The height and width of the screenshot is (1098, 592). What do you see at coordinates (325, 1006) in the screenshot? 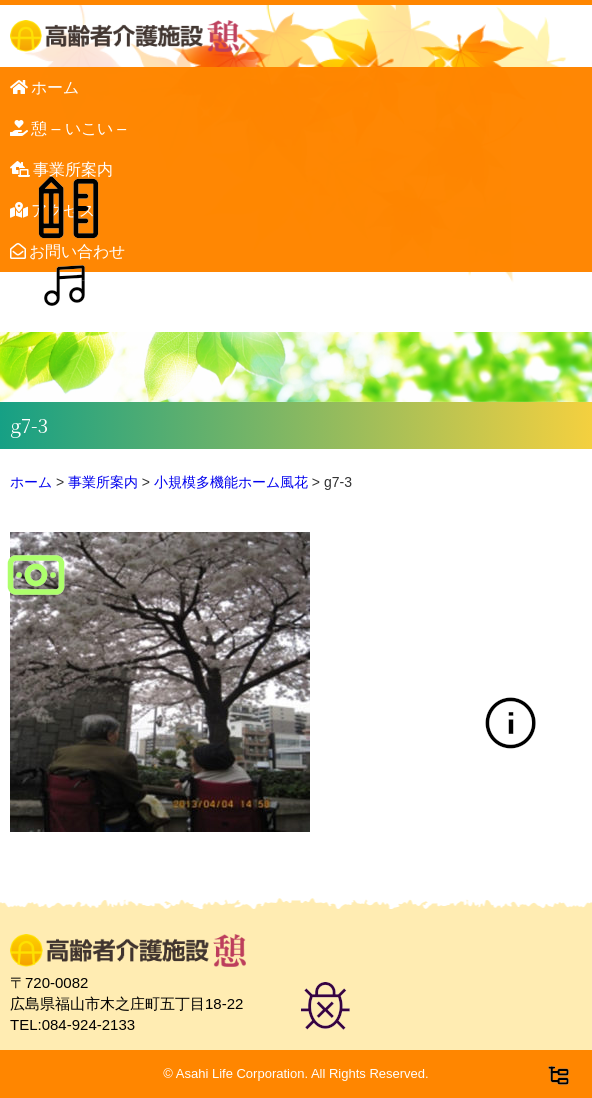
I see `start debugging mode` at bounding box center [325, 1006].